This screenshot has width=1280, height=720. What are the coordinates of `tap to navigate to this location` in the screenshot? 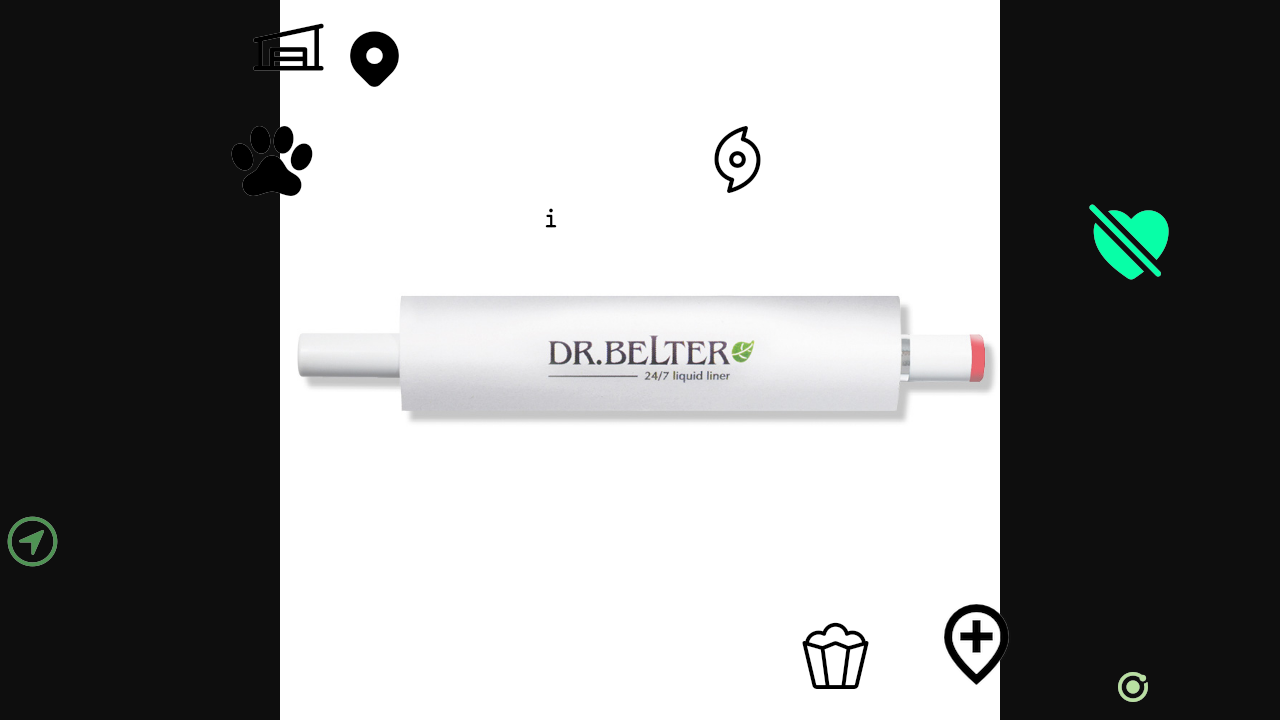 It's located at (32, 541).